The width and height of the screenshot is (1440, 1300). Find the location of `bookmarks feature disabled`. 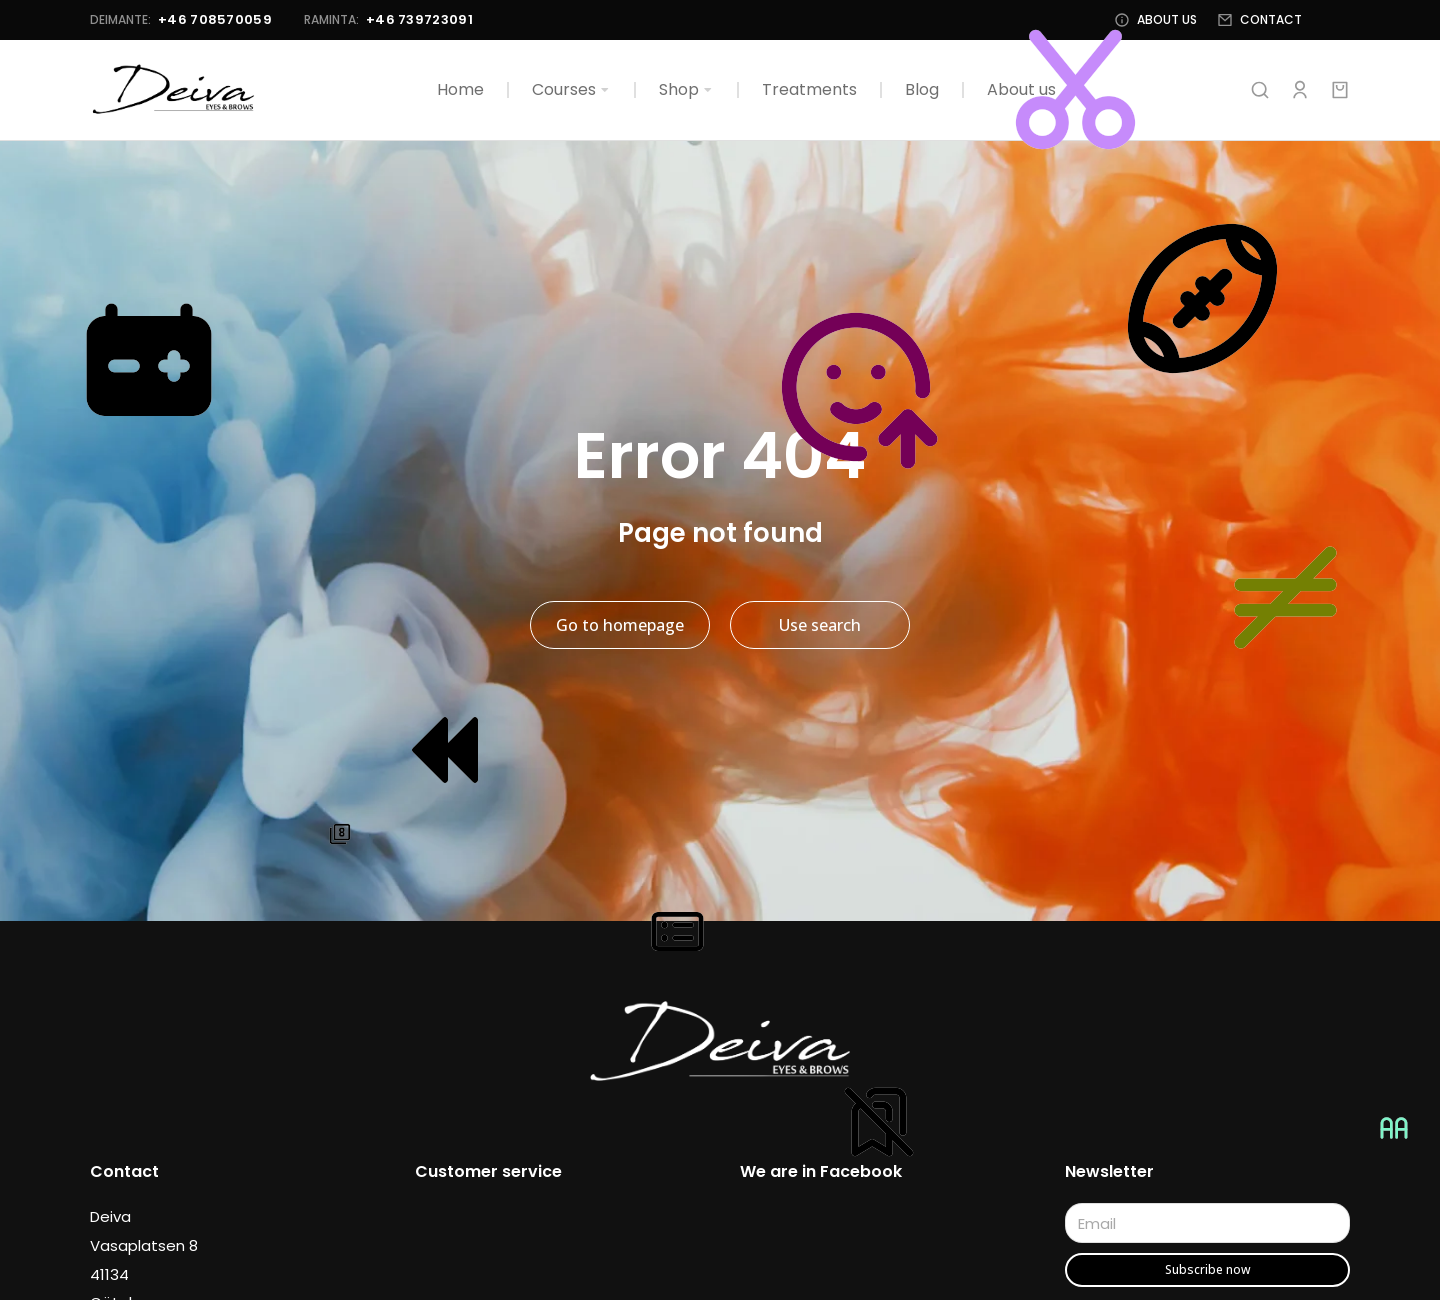

bookmarks feature disabled is located at coordinates (879, 1122).